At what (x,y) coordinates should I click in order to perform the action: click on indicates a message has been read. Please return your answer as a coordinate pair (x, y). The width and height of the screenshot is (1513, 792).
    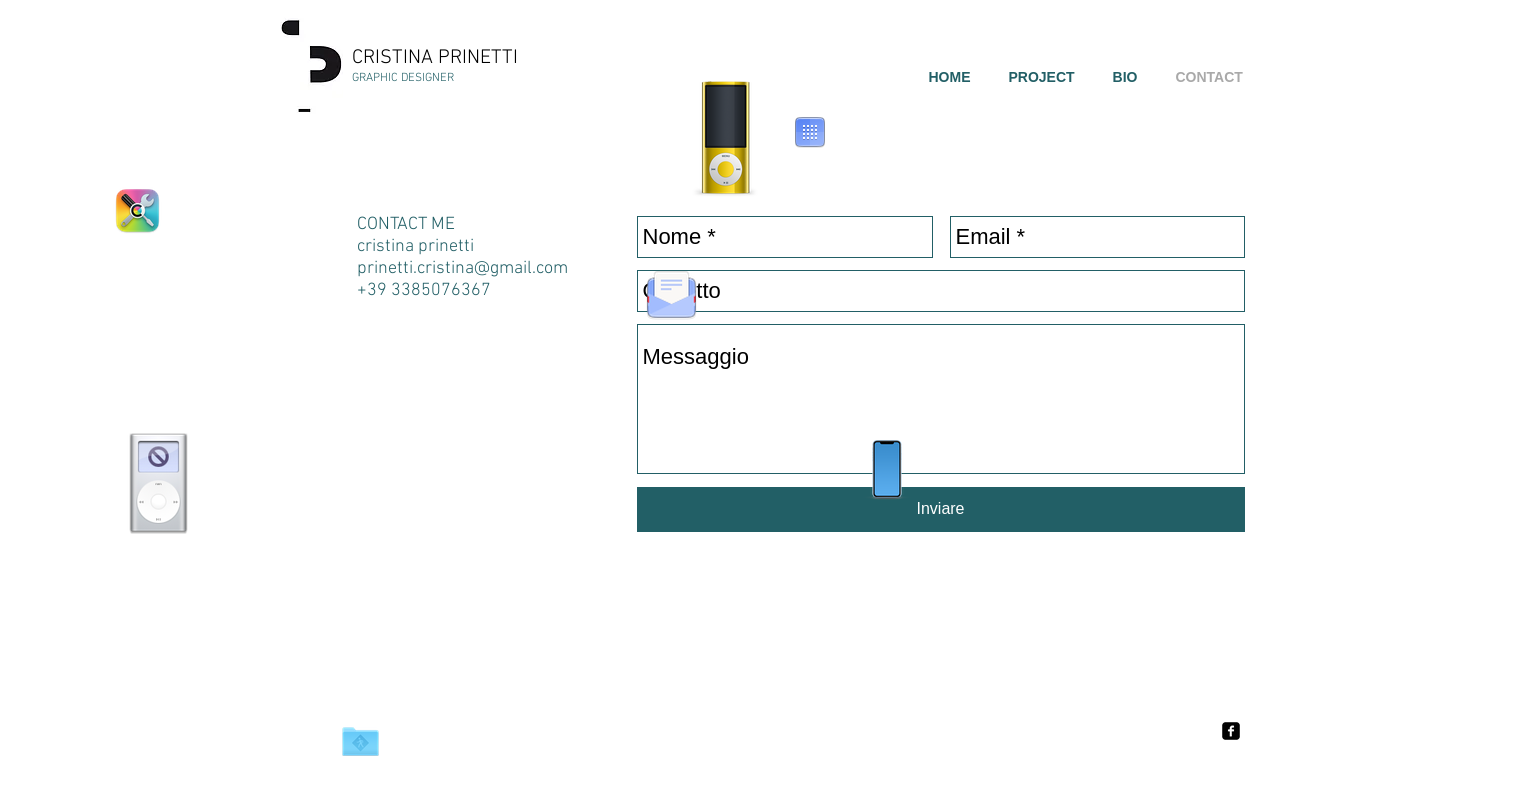
    Looking at the image, I should click on (671, 295).